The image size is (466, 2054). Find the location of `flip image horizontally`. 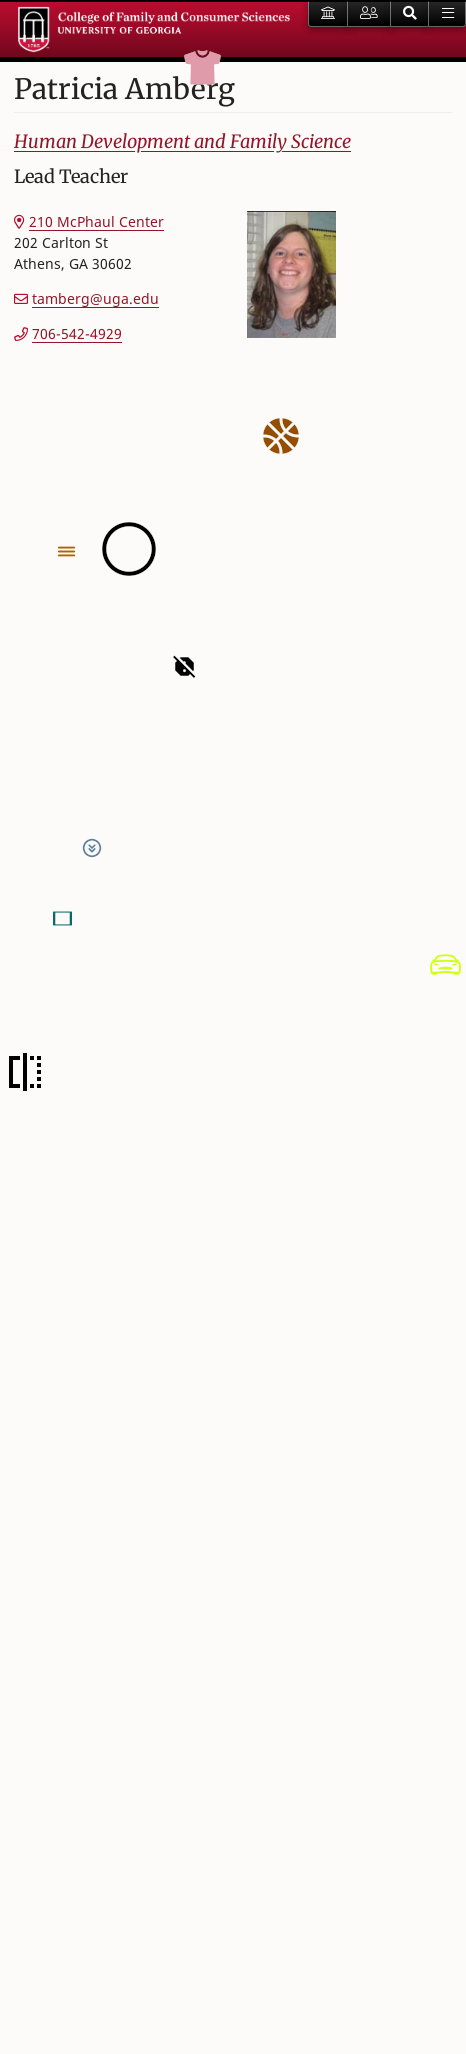

flip image horizontally is located at coordinates (25, 1072).